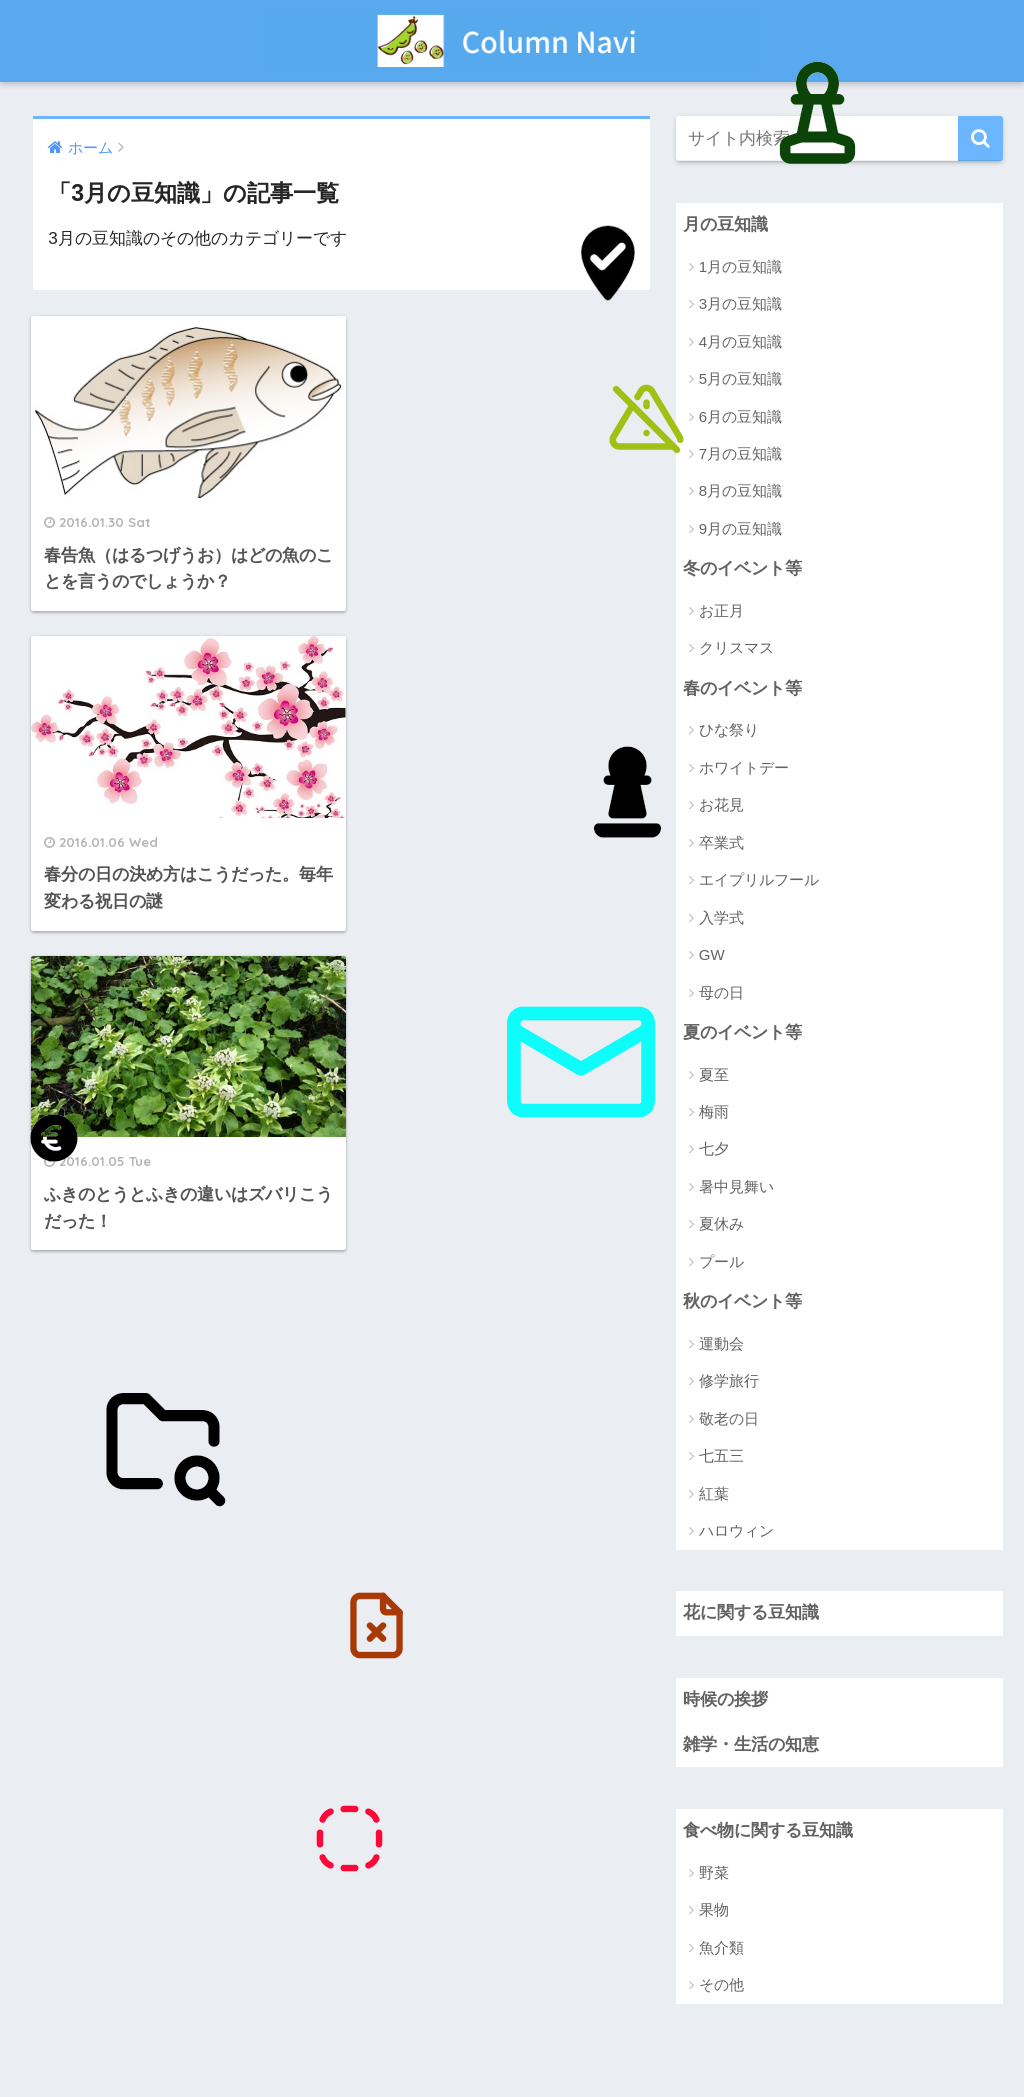 This screenshot has width=1024, height=2097. I want to click on view price or amount in euros, so click(54, 1138).